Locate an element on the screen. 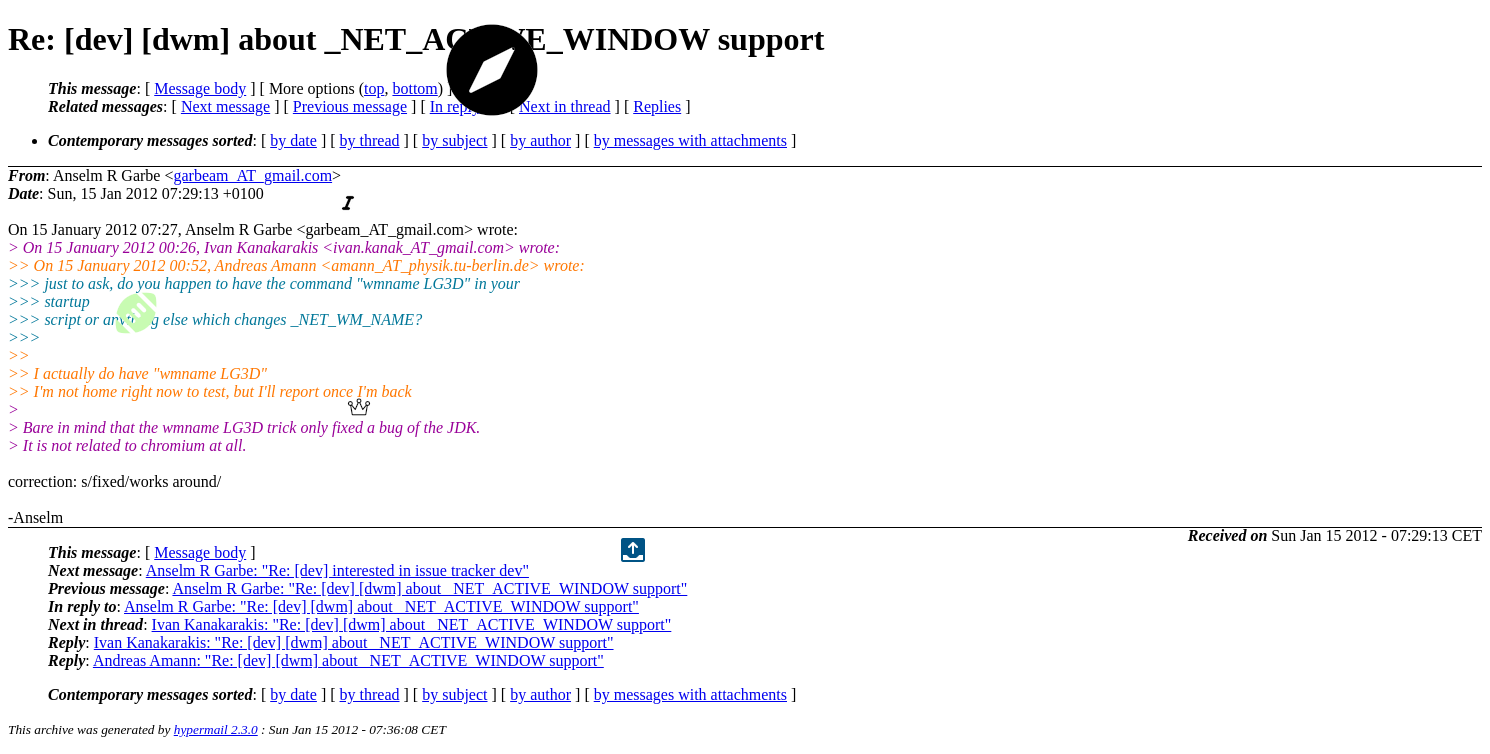  indicates premium or VIP membership status is located at coordinates (359, 408).